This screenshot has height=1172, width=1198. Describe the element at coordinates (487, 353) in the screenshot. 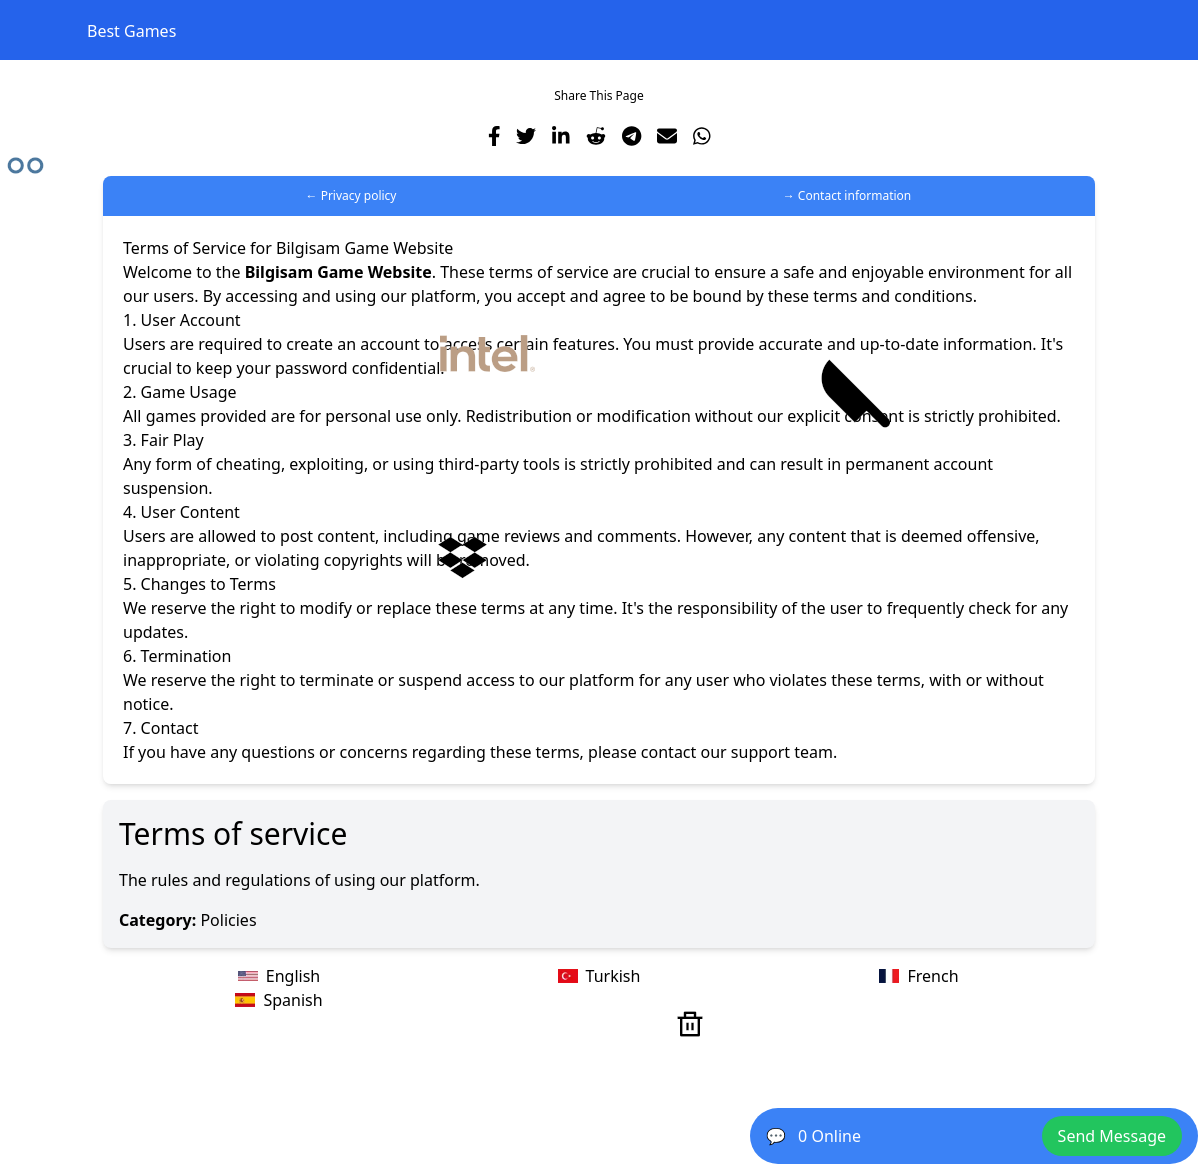

I see `Intel corporation brand logo` at that location.